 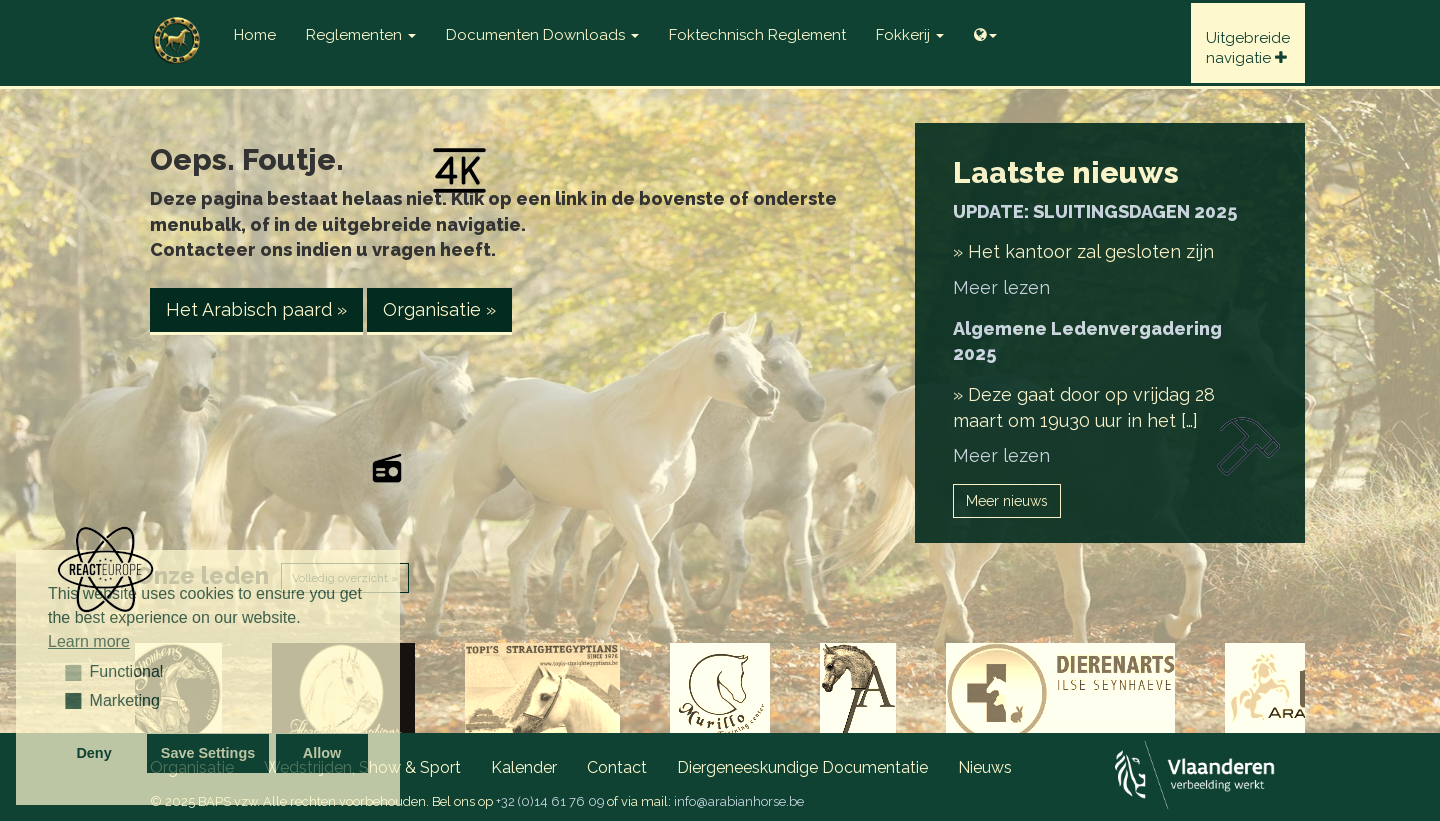 I want to click on indicates 4K video resolution quality, so click(x=459, y=170).